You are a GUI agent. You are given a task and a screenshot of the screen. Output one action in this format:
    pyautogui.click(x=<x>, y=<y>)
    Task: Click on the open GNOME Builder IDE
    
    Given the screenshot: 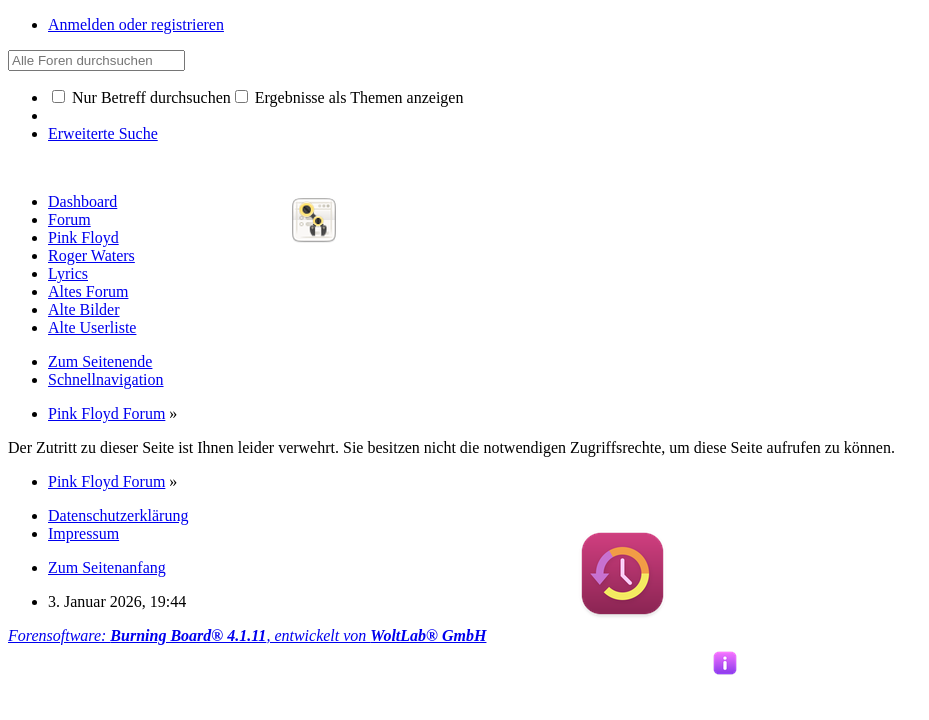 What is the action you would take?
    pyautogui.click(x=314, y=220)
    